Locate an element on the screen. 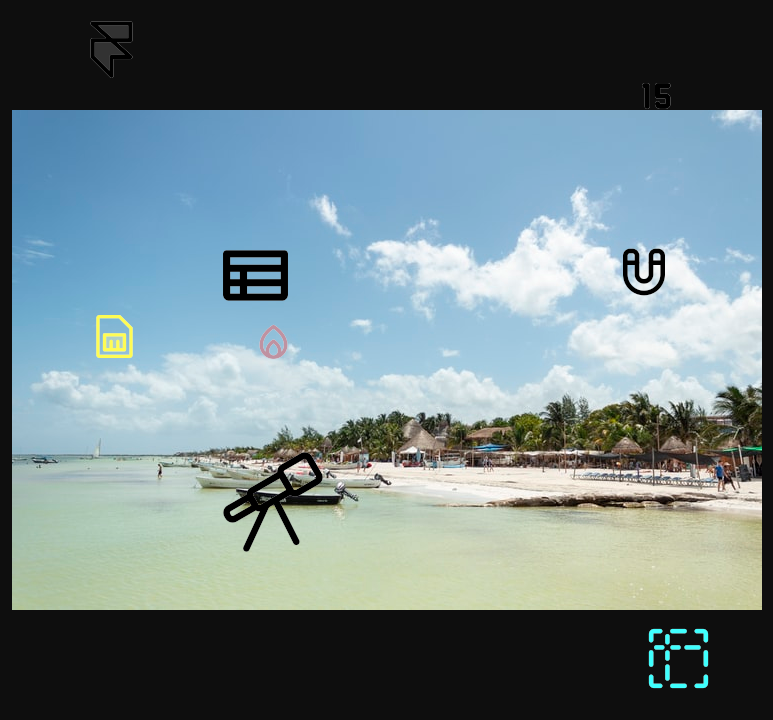  create a new project from a template is located at coordinates (678, 658).